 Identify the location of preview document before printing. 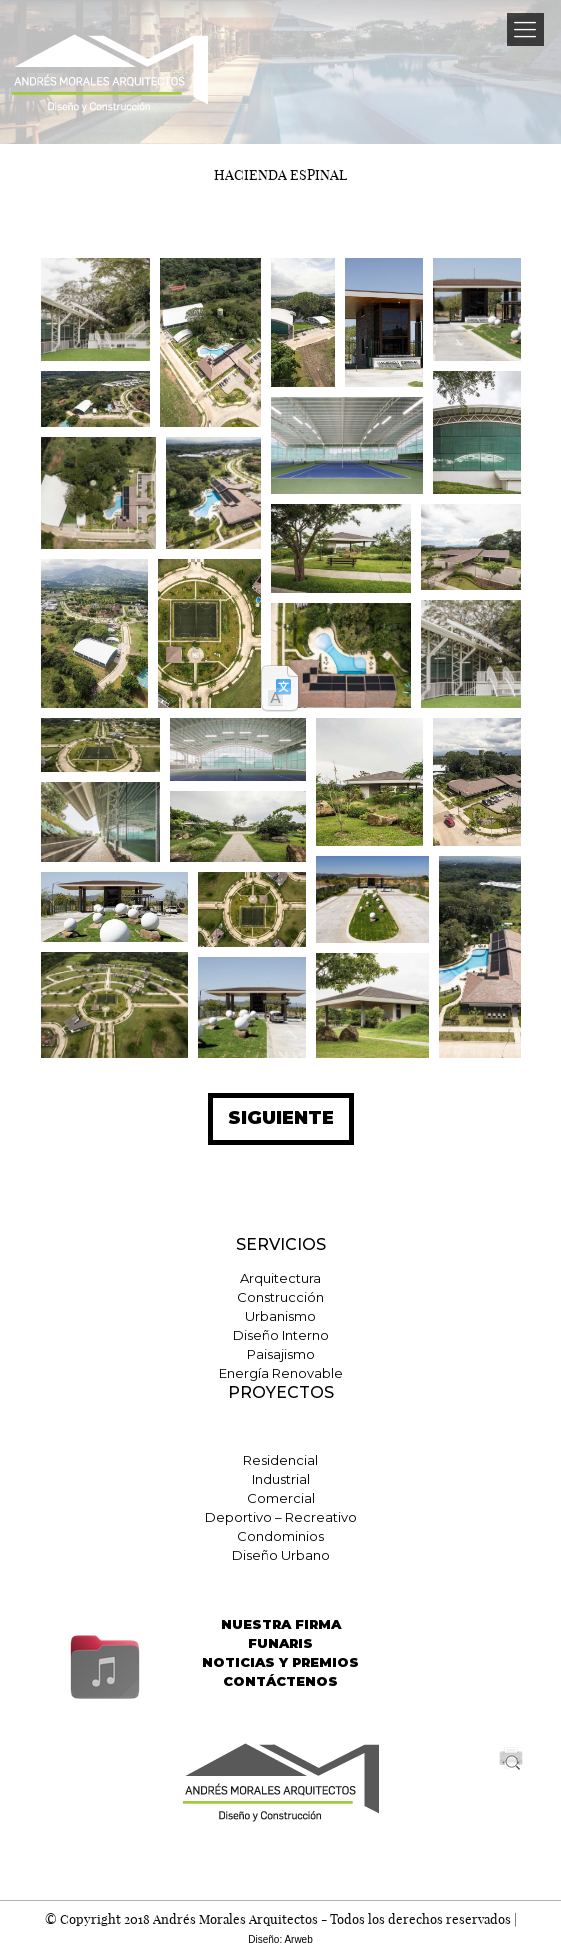
(511, 1758).